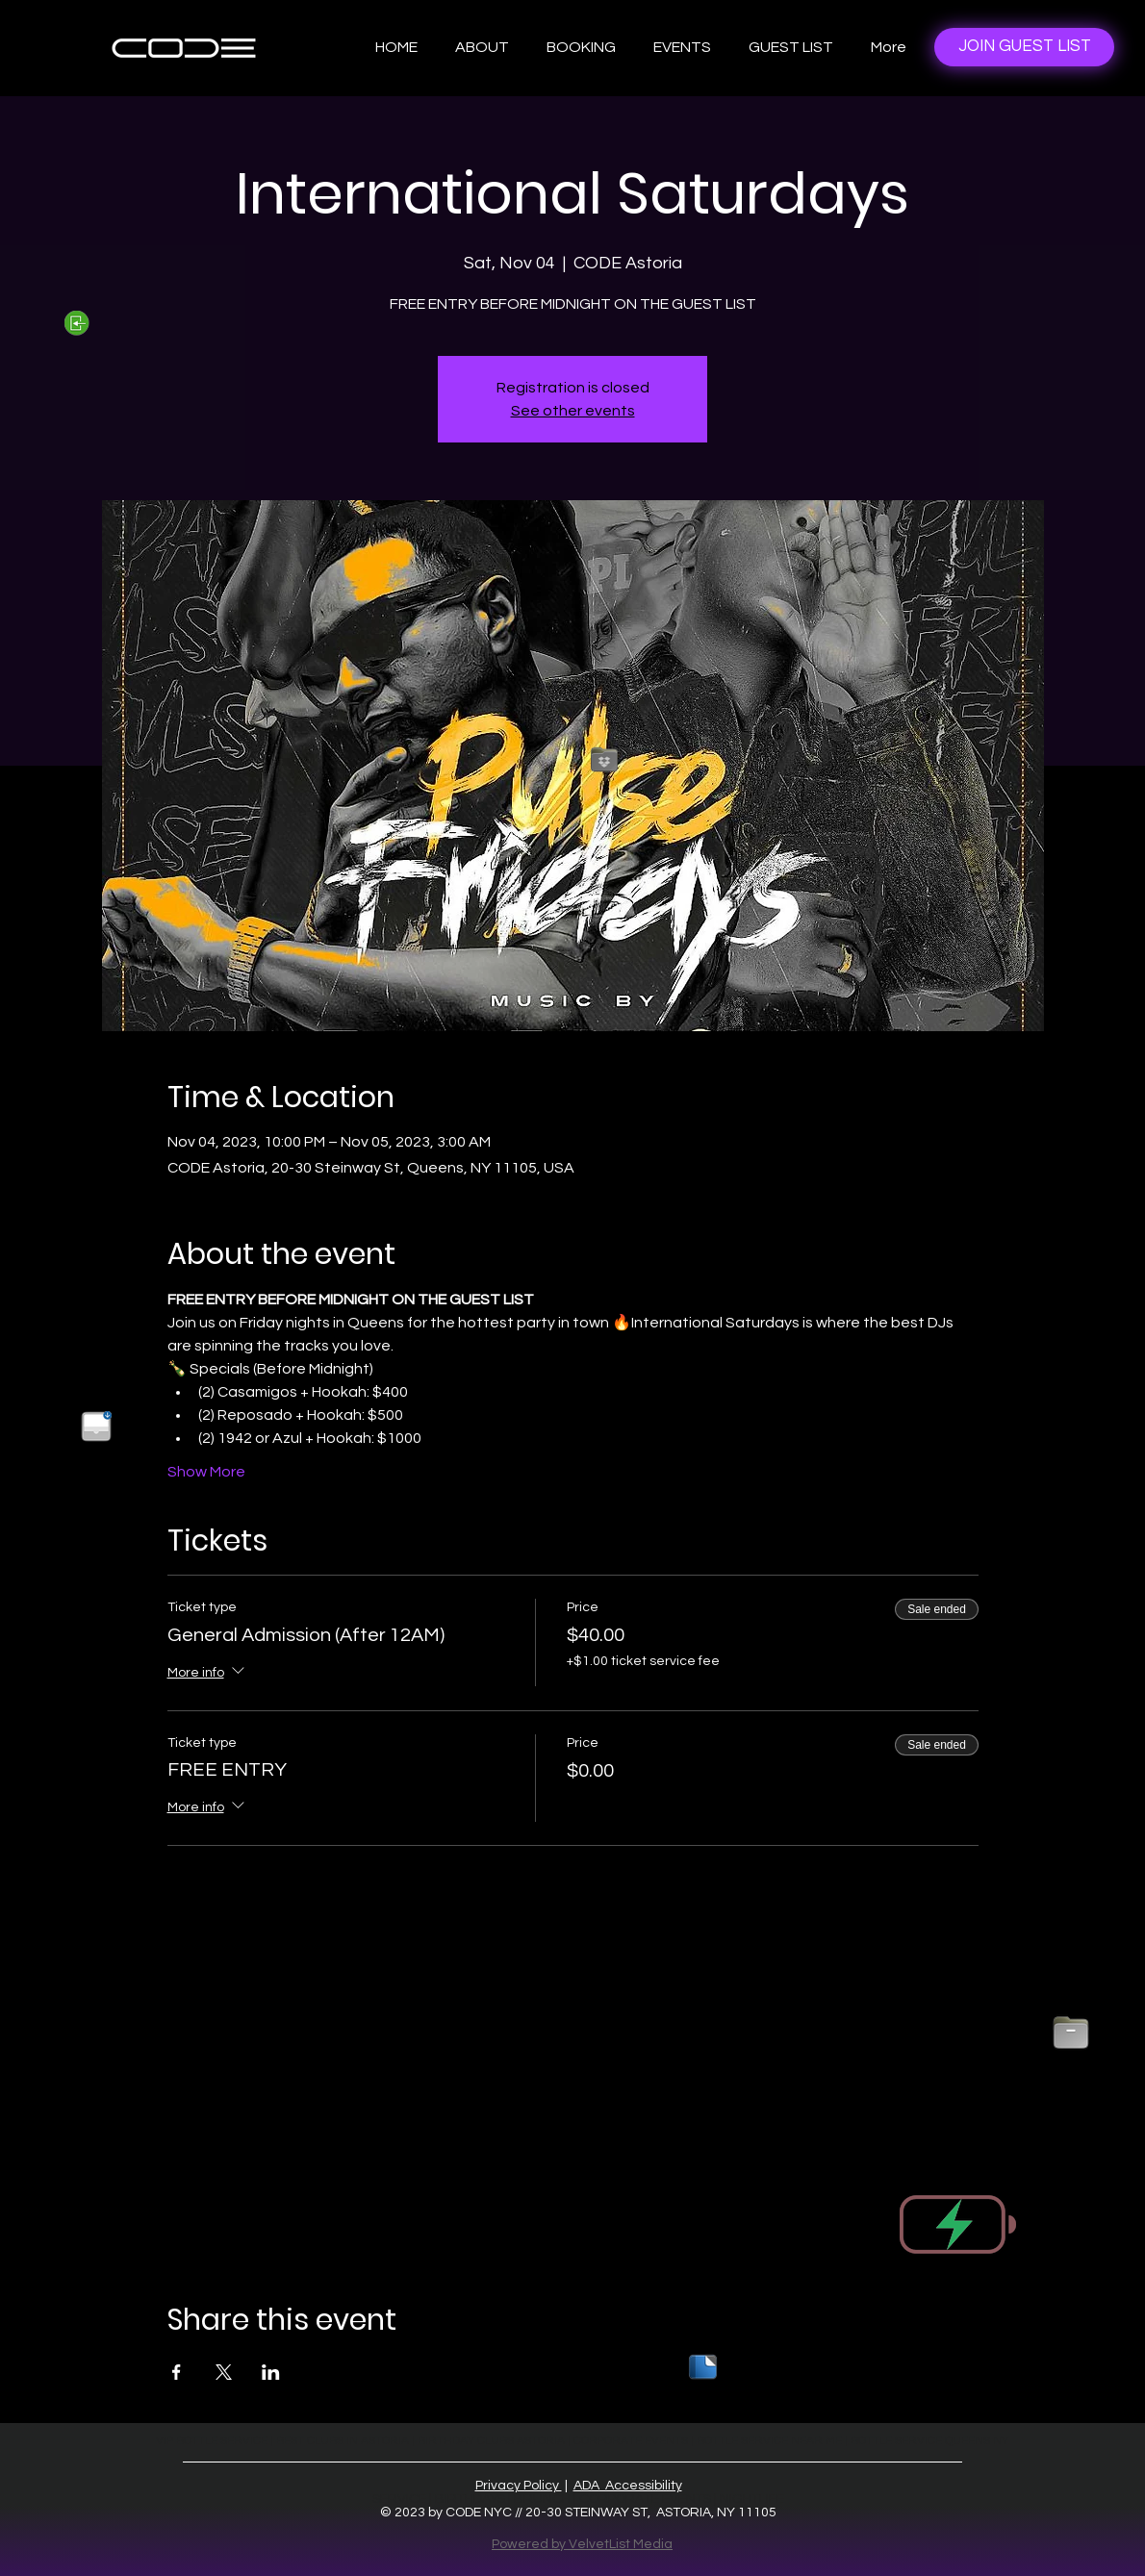 Image resolution: width=1145 pixels, height=2576 pixels. Describe the element at coordinates (957, 2224) in the screenshot. I see `indicates battery is empty but currently charging` at that location.